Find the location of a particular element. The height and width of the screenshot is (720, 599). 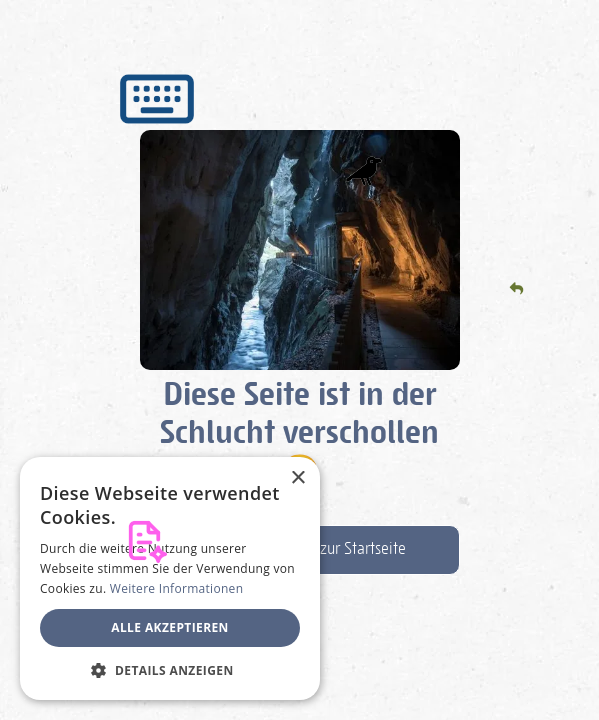

generate AI-powered text or document is located at coordinates (144, 540).